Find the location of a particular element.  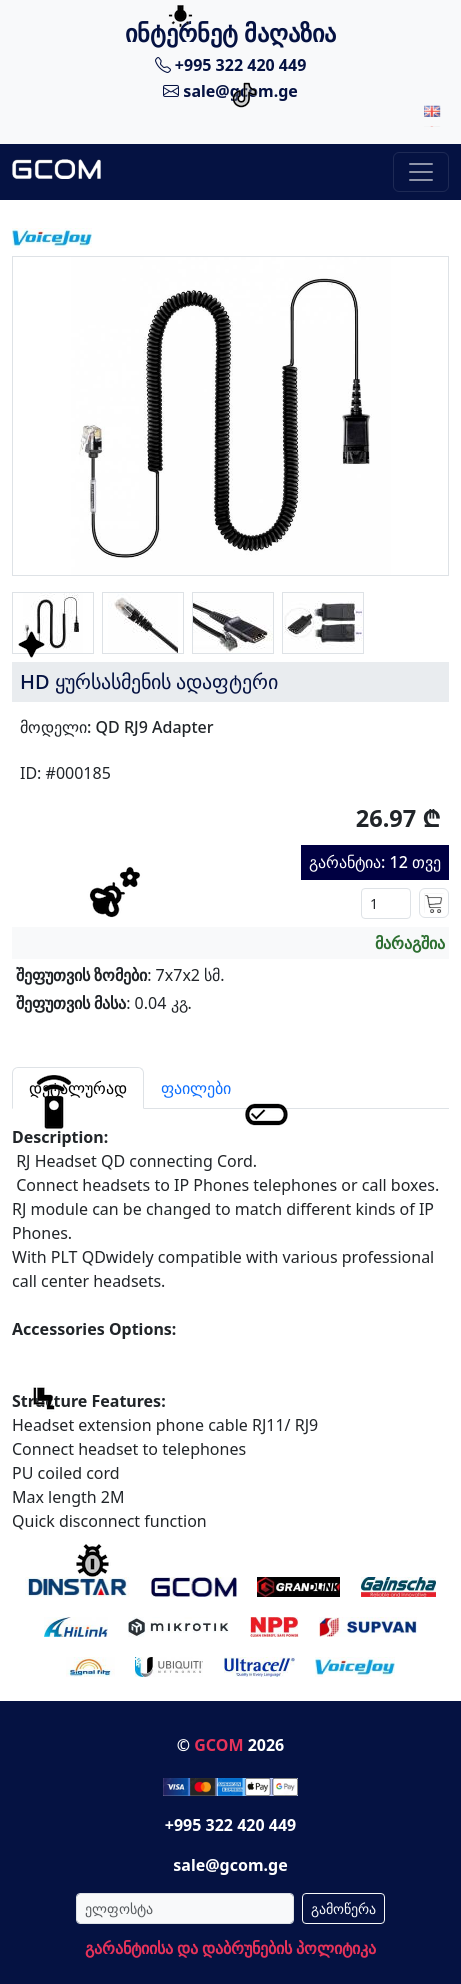

access nature or outdoor-themed emoji is located at coordinates (115, 892).